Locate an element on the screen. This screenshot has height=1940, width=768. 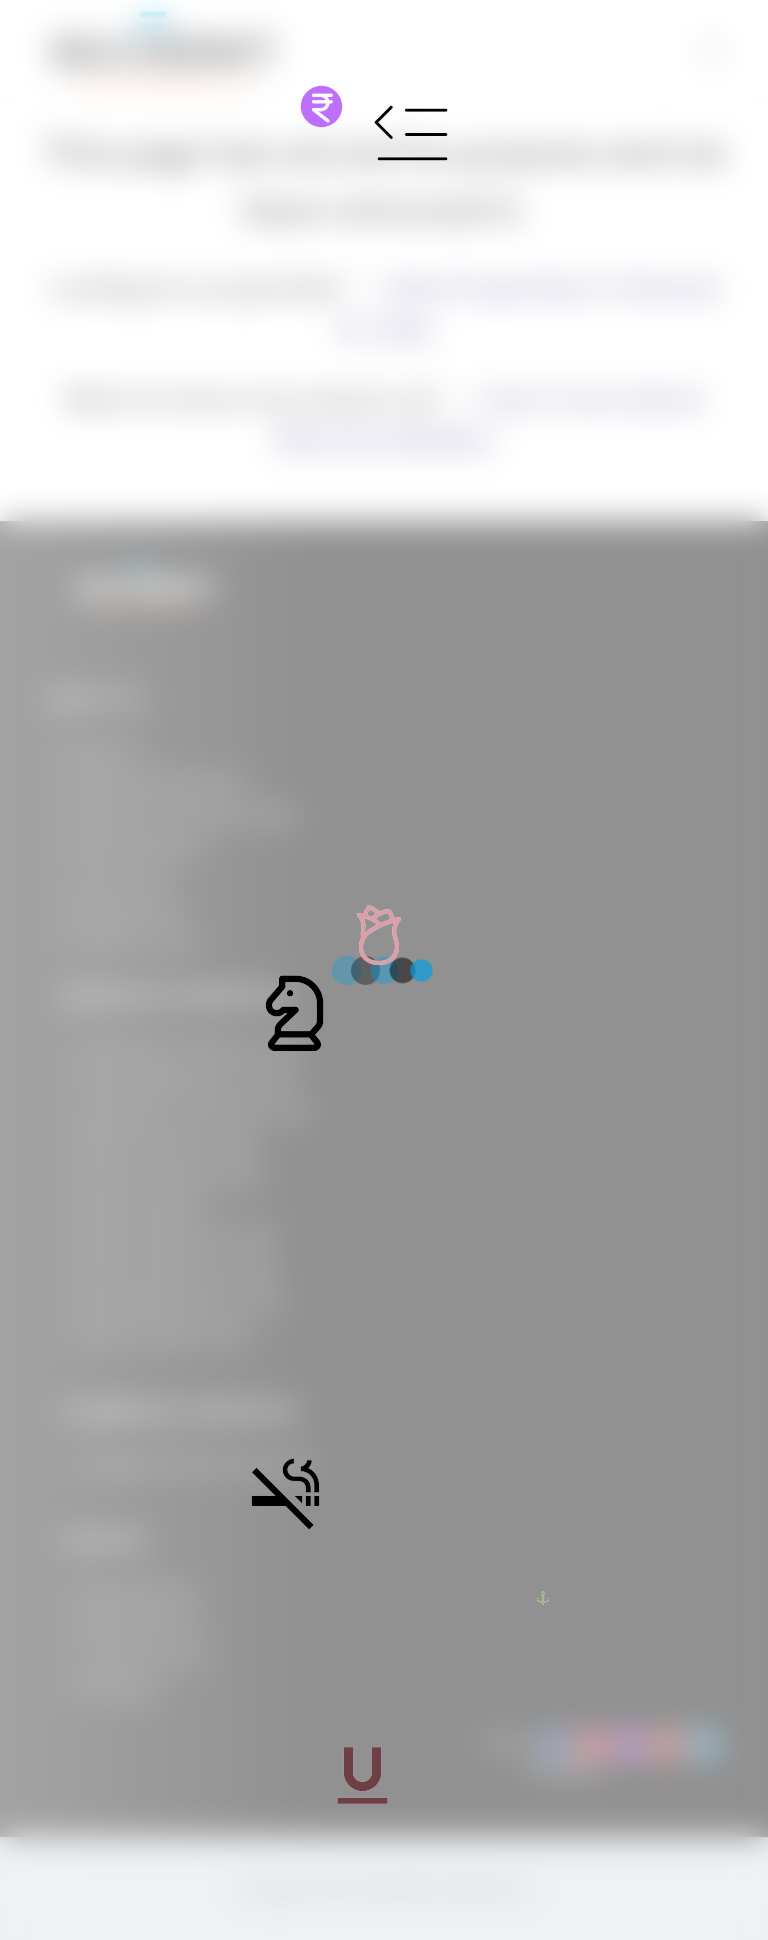
apply underline formatting to selected text is located at coordinates (362, 1775).